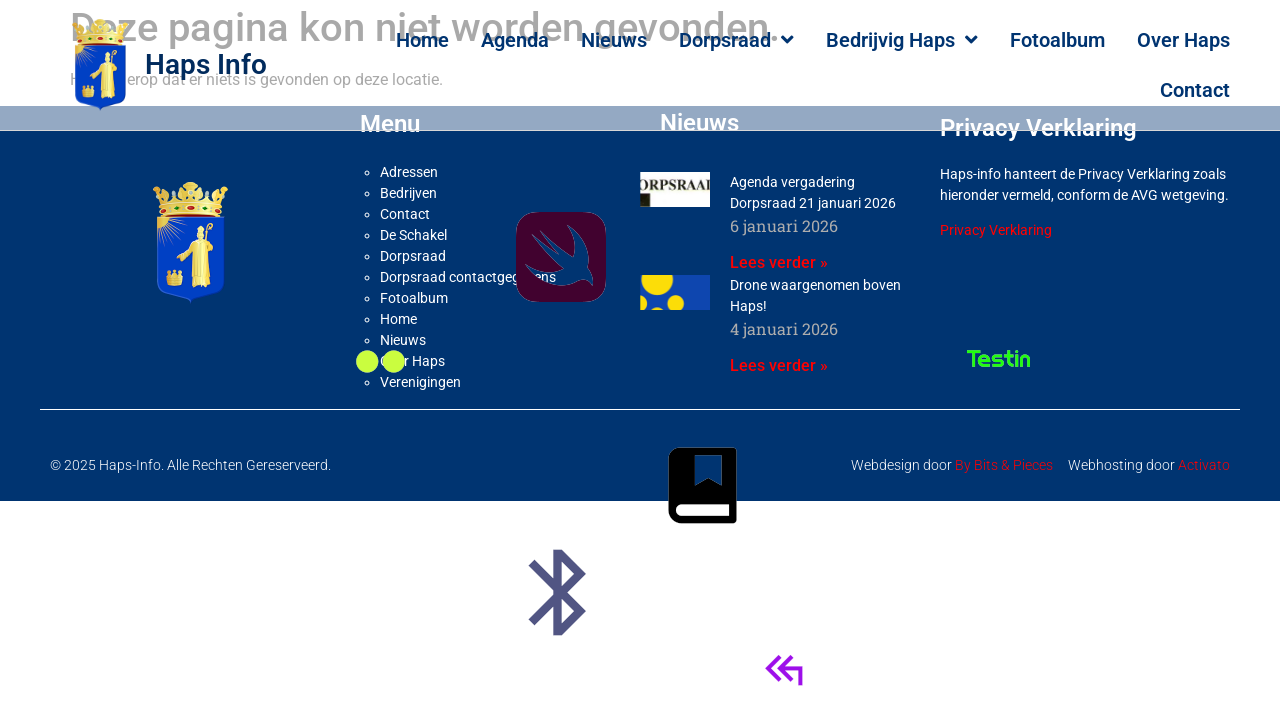 Image resolution: width=1280 pixels, height=720 pixels. I want to click on Swift programming language logo, so click(561, 257).